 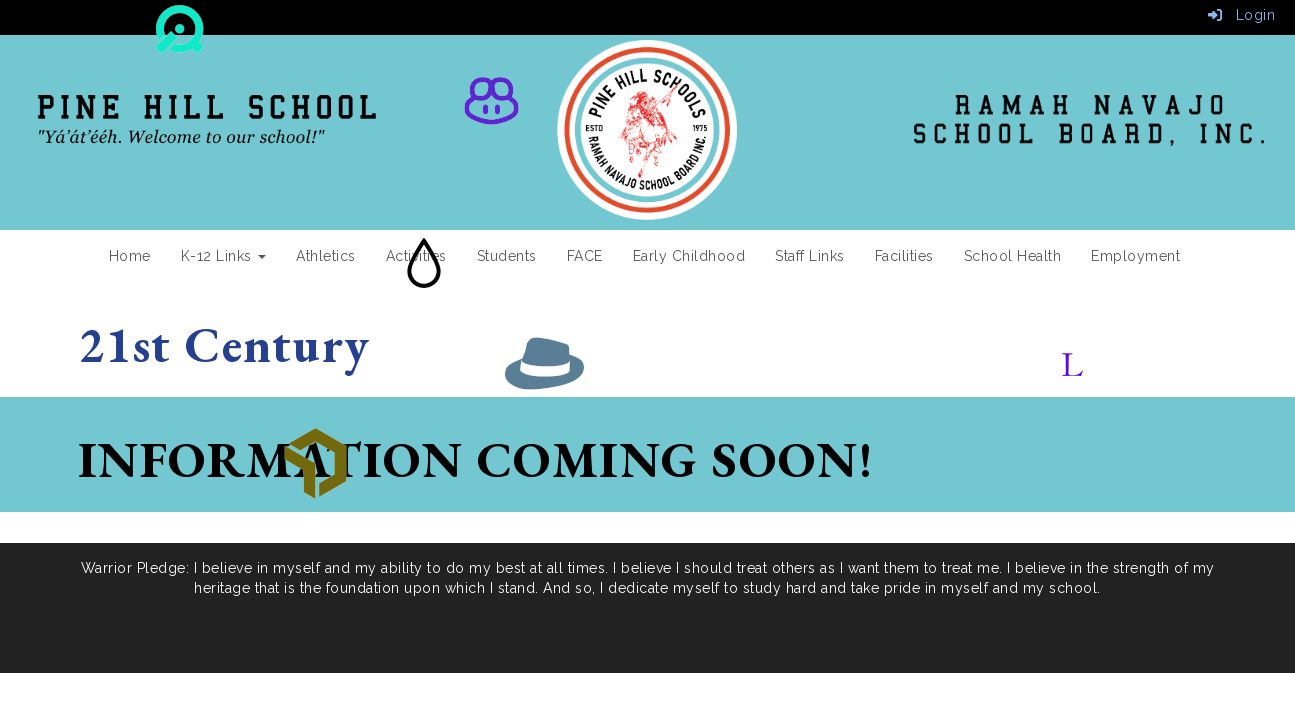 What do you see at coordinates (424, 263) in the screenshot?
I see `moo print and design services logo` at bounding box center [424, 263].